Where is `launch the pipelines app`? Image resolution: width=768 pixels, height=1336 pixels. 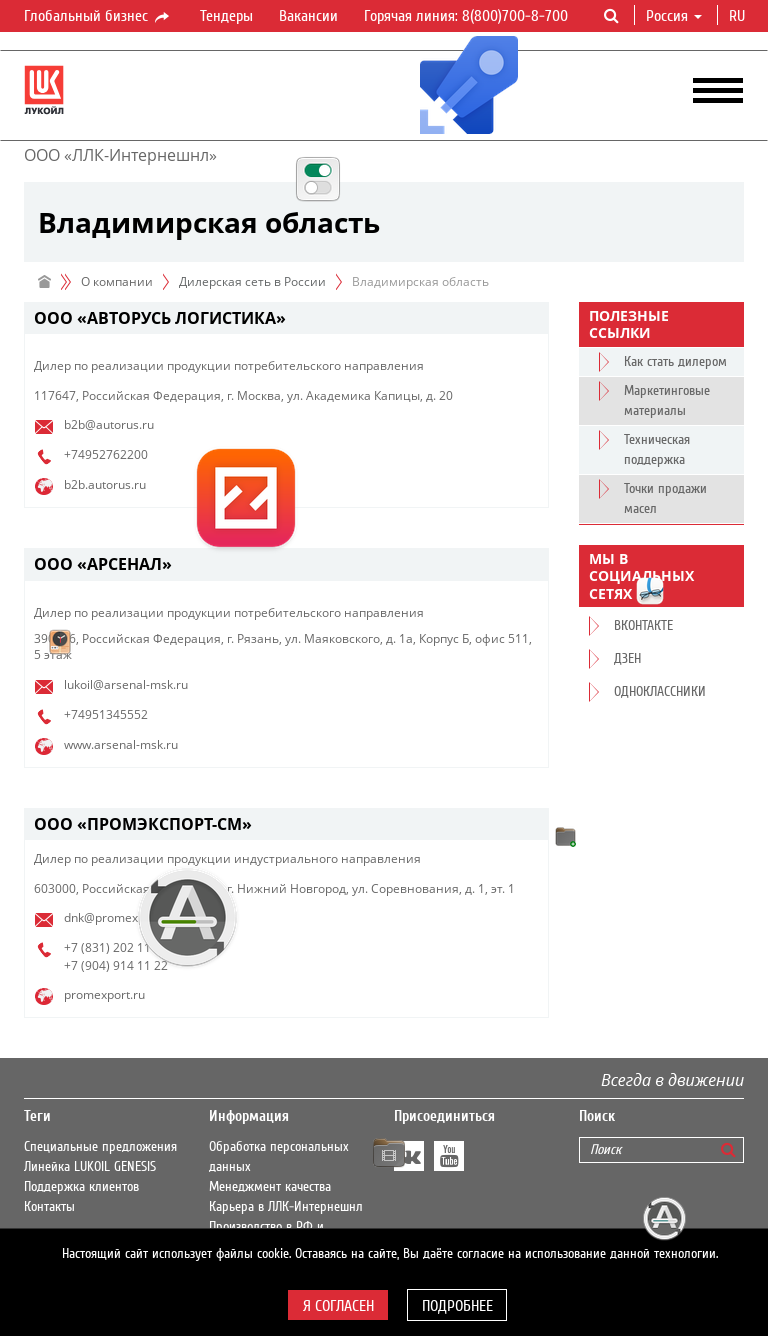 launch the pipelines app is located at coordinates (469, 85).